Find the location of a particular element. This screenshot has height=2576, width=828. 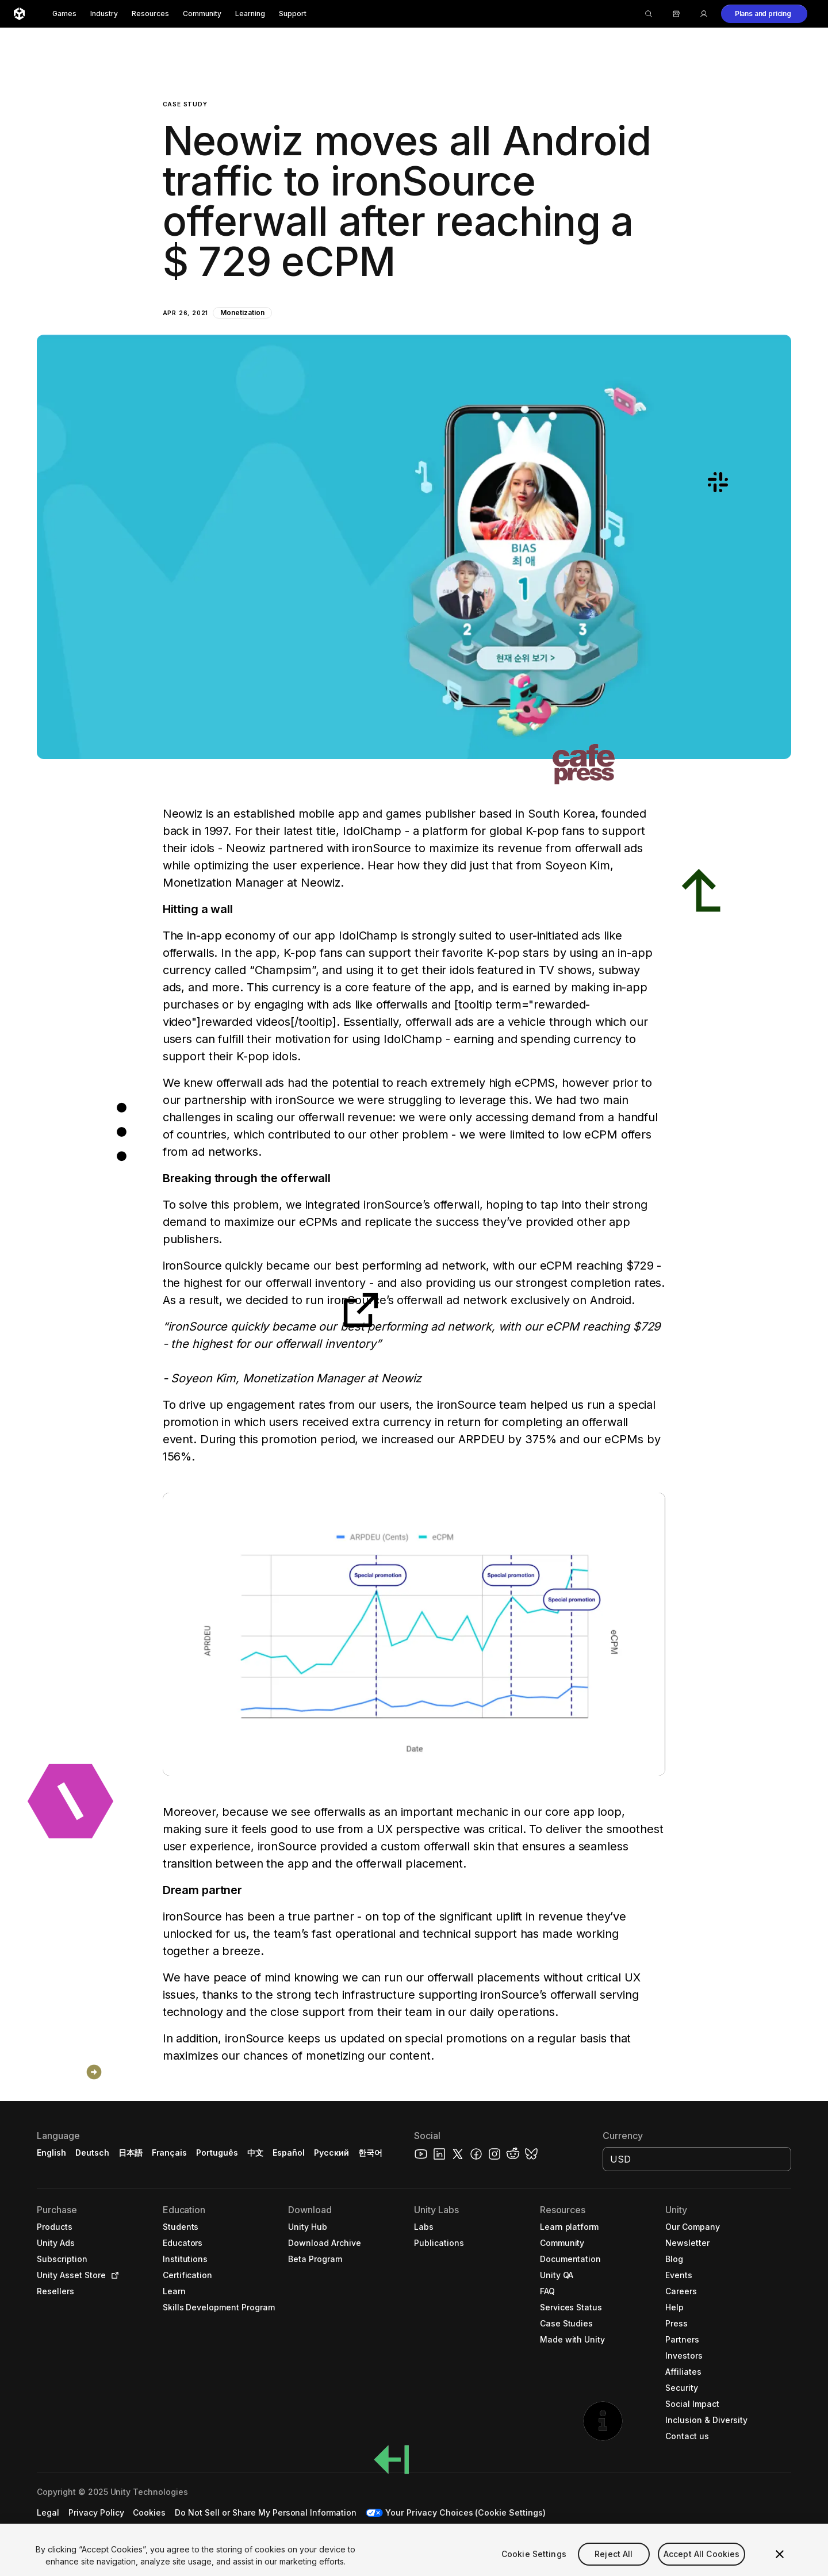

open link in a new tab or window is located at coordinates (361, 1310).